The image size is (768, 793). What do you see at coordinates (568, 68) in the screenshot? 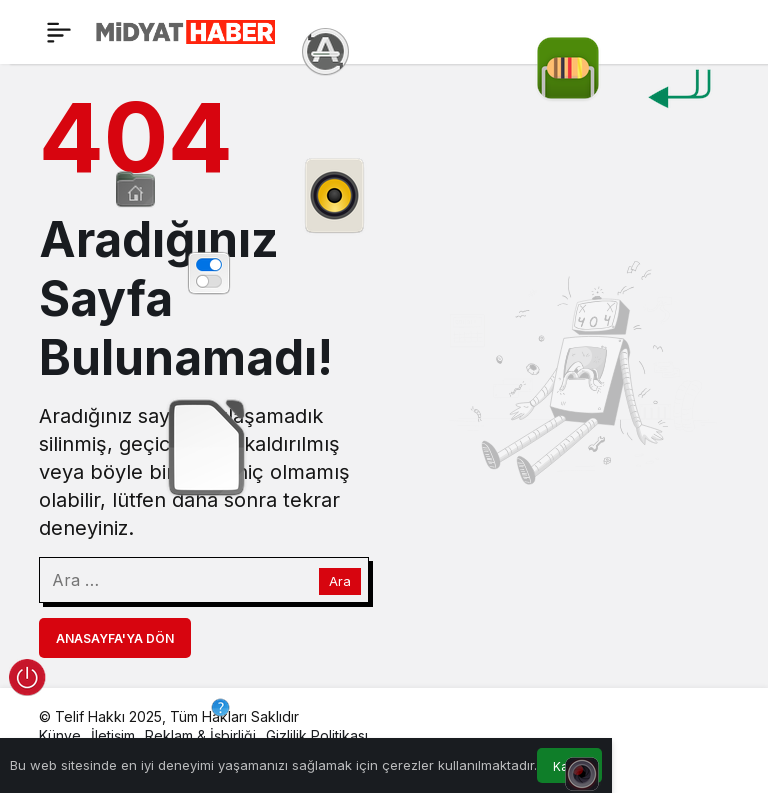
I see `open ColorCode app` at bounding box center [568, 68].